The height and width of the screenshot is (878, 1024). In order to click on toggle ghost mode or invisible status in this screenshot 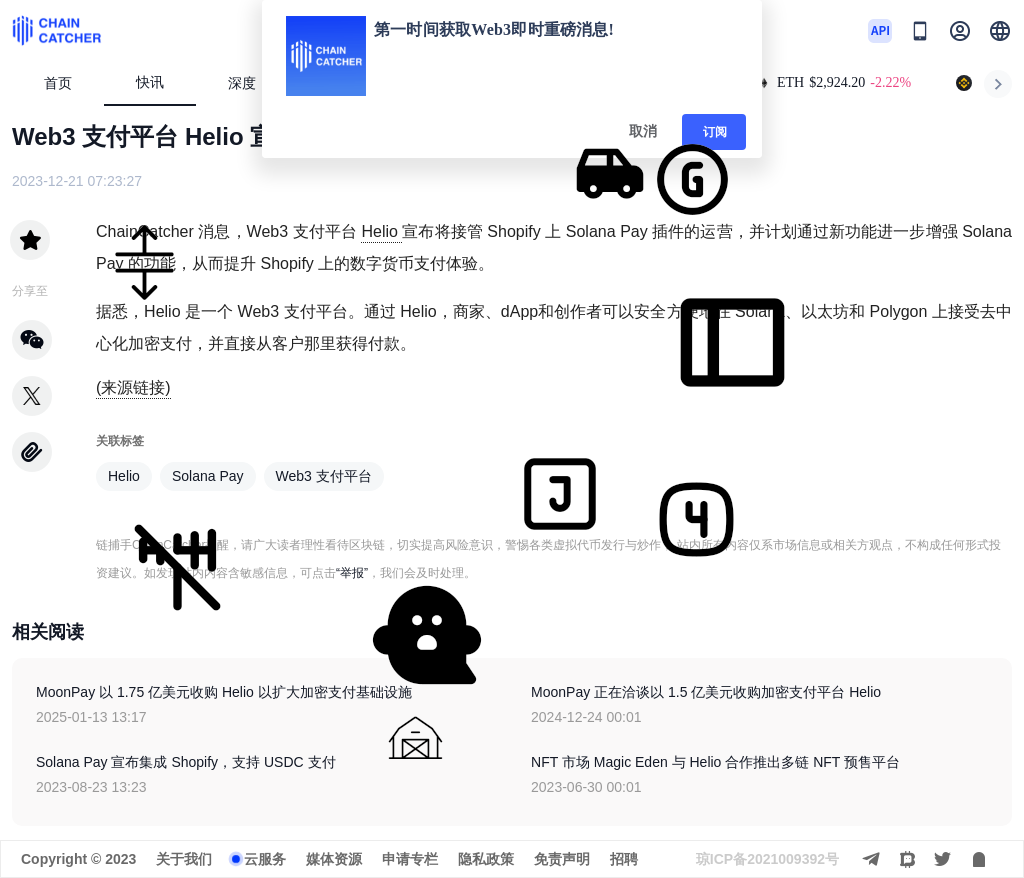, I will do `click(427, 635)`.